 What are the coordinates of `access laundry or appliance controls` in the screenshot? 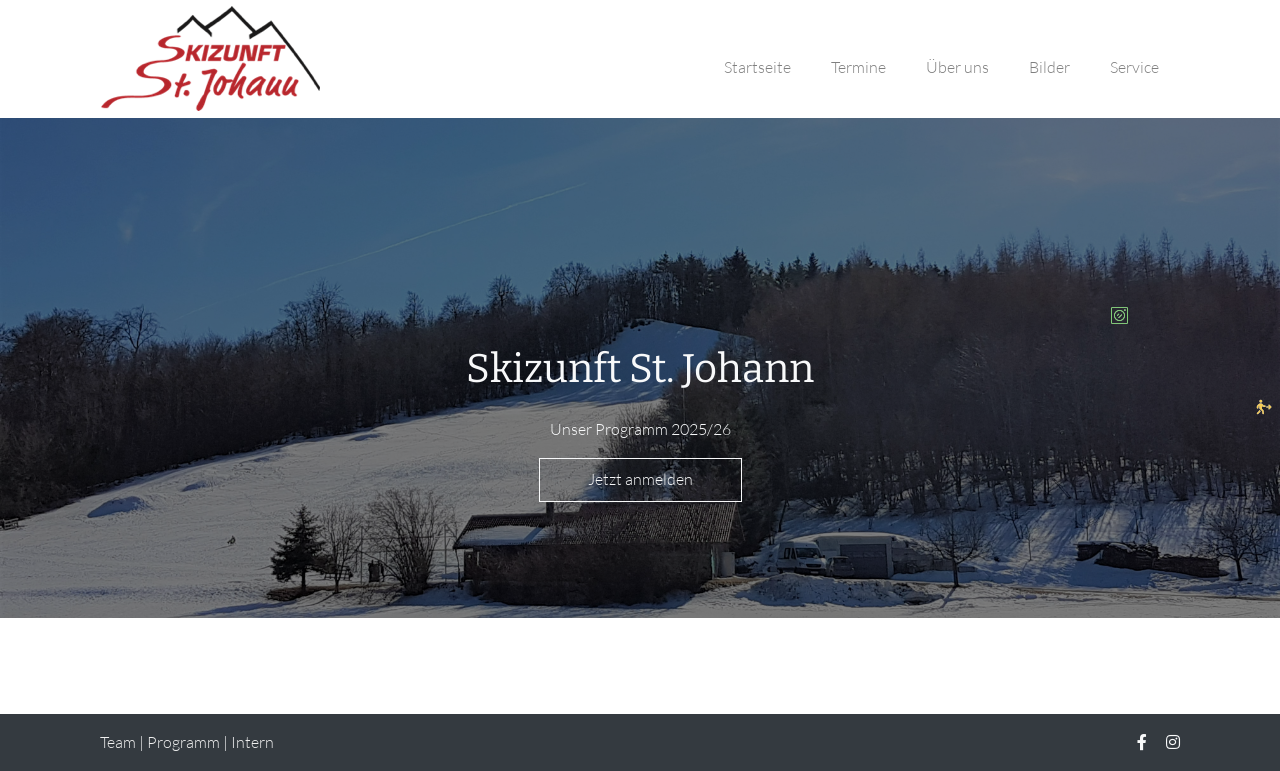 It's located at (1119, 315).